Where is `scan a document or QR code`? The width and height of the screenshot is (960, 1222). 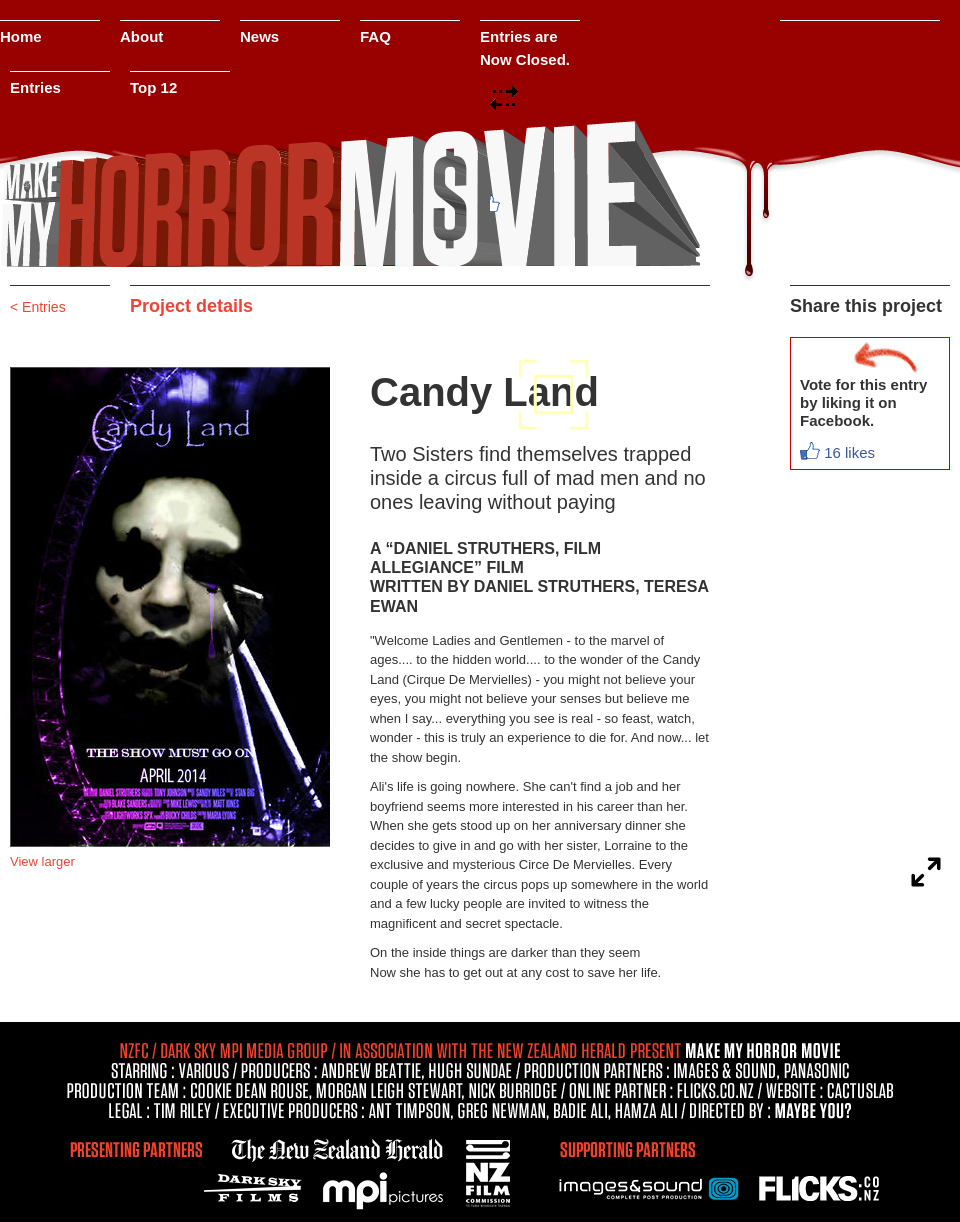 scan a document or QR code is located at coordinates (553, 394).